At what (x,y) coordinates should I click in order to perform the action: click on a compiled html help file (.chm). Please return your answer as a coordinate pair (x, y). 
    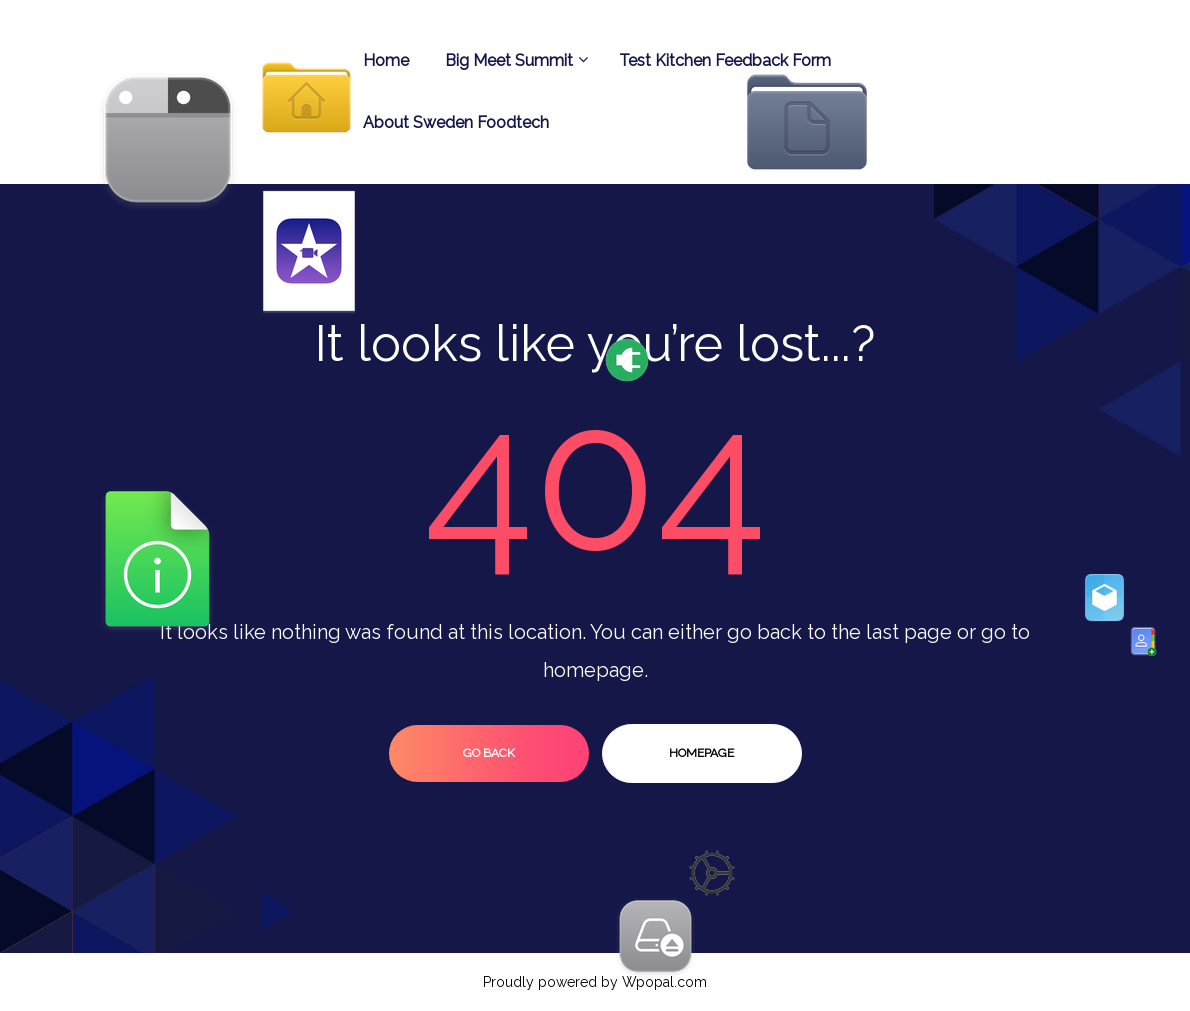
    Looking at the image, I should click on (157, 561).